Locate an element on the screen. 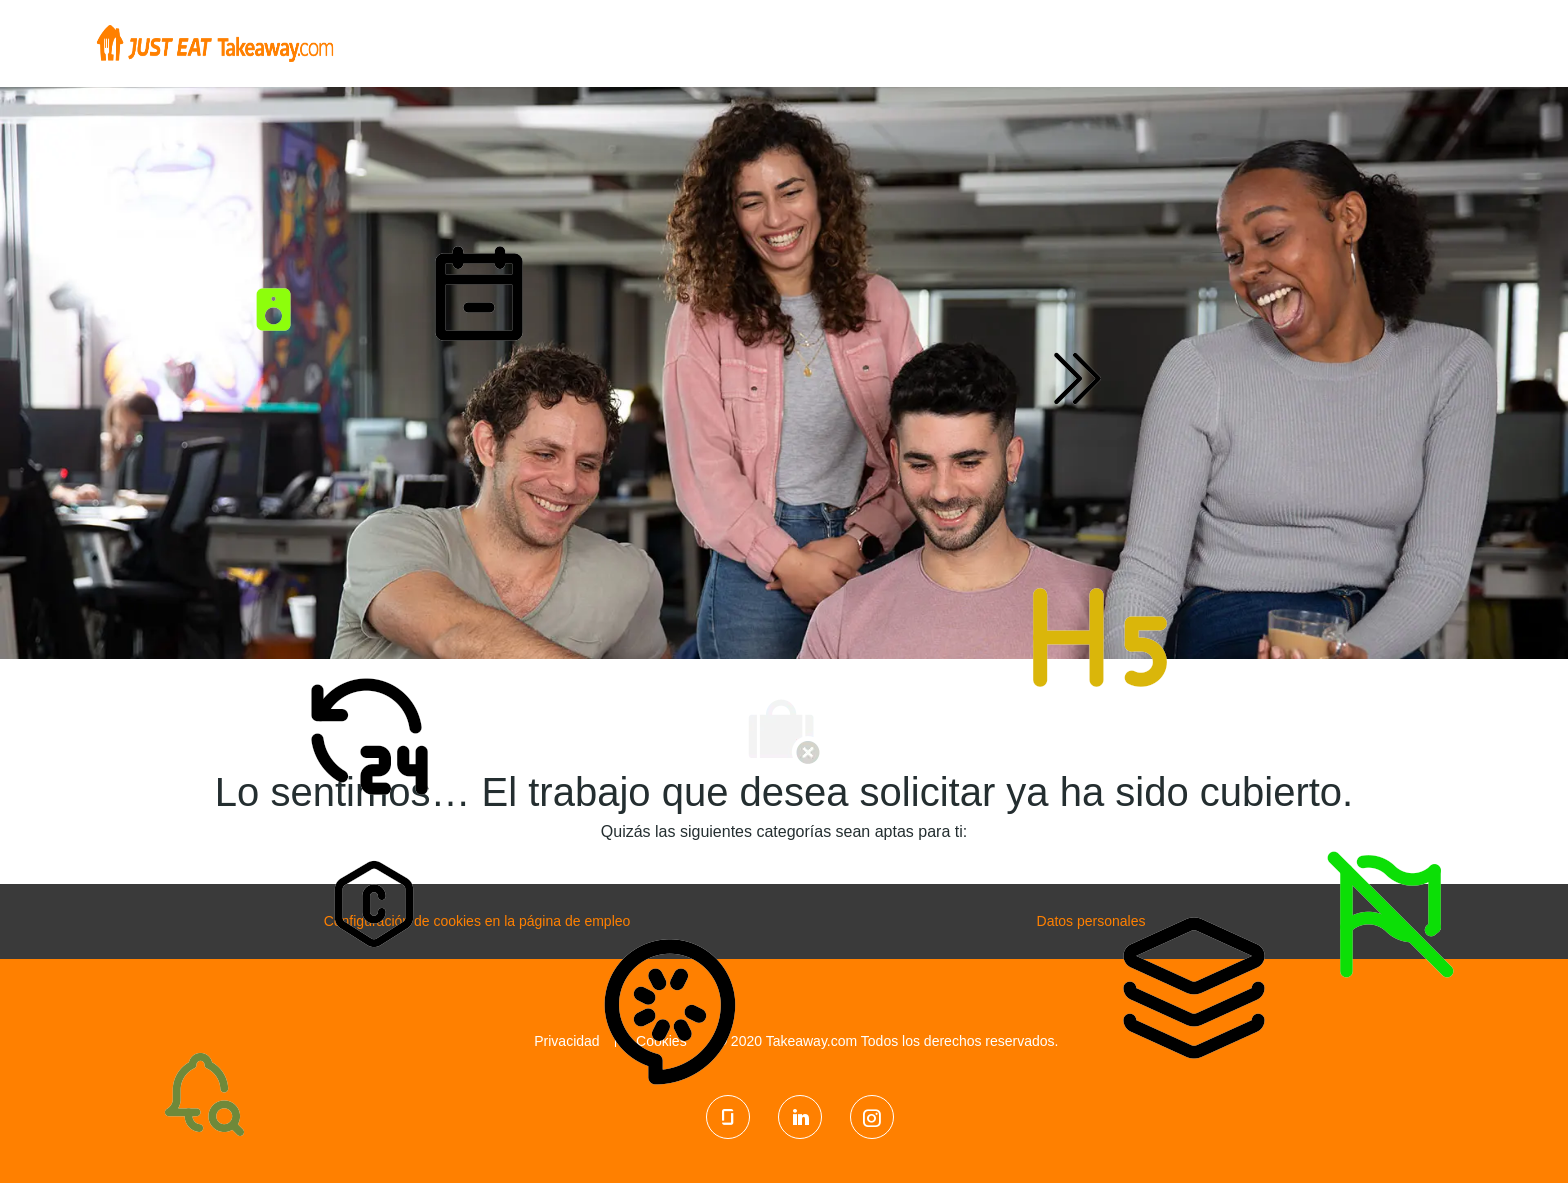 Image resolution: width=1568 pixels, height=1183 pixels. indicates copyright status or protected content is located at coordinates (374, 904).